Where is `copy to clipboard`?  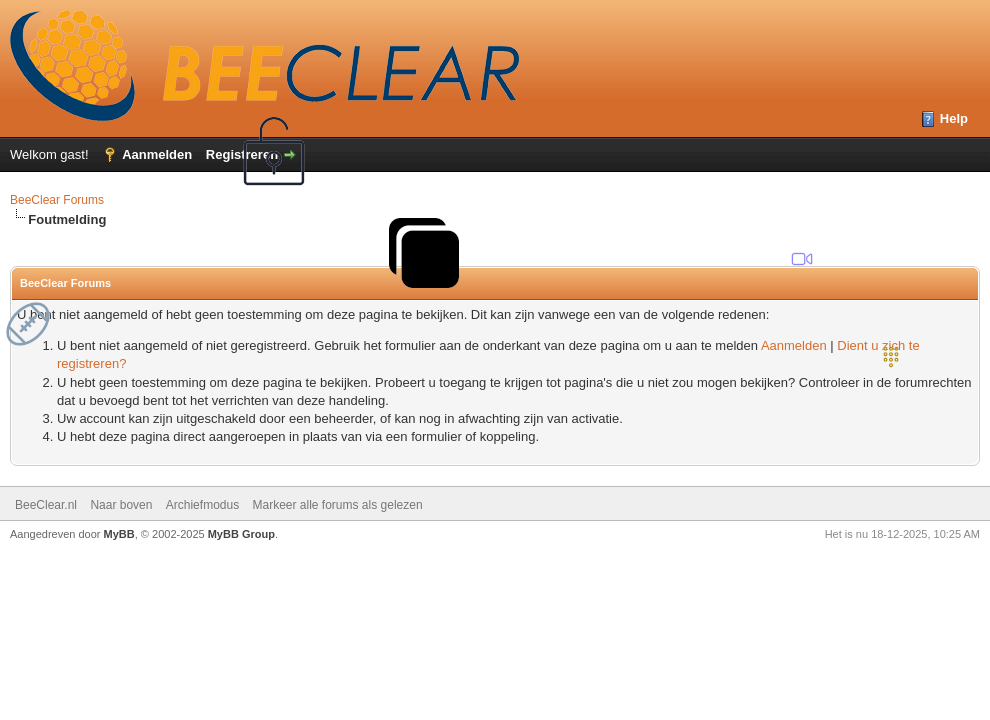 copy to clipboard is located at coordinates (424, 253).